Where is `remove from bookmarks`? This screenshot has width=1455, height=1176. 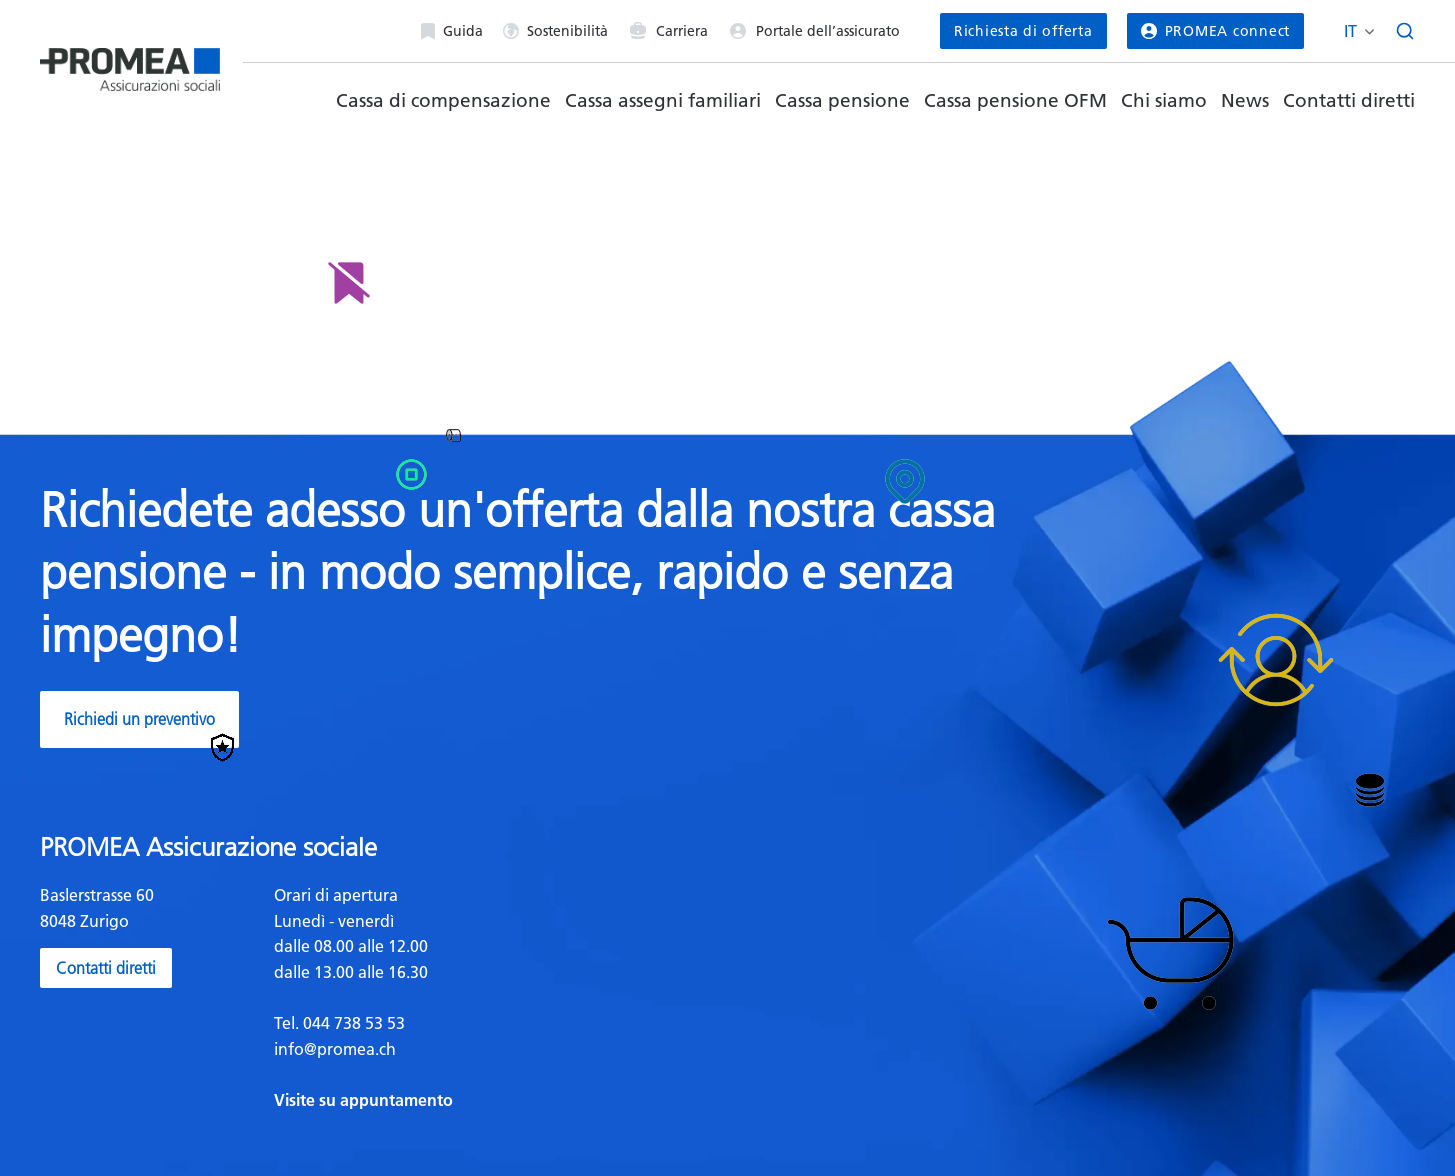
remove from bookmarks is located at coordinates (349, 283).